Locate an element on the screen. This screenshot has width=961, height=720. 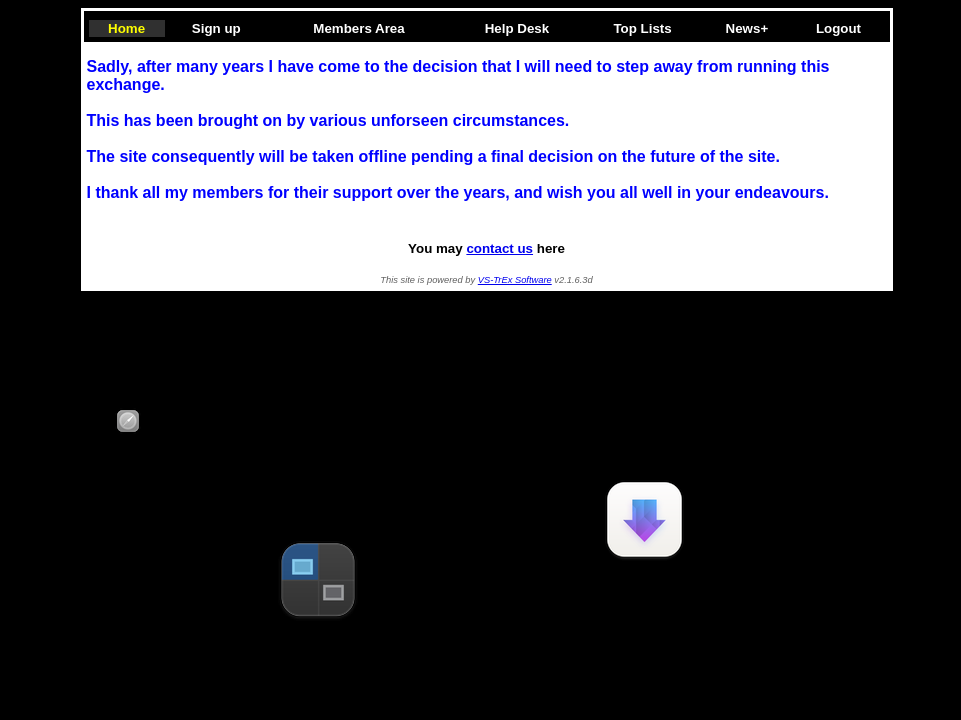
access virtual desktop preferences is located at coordinates (318, 581).